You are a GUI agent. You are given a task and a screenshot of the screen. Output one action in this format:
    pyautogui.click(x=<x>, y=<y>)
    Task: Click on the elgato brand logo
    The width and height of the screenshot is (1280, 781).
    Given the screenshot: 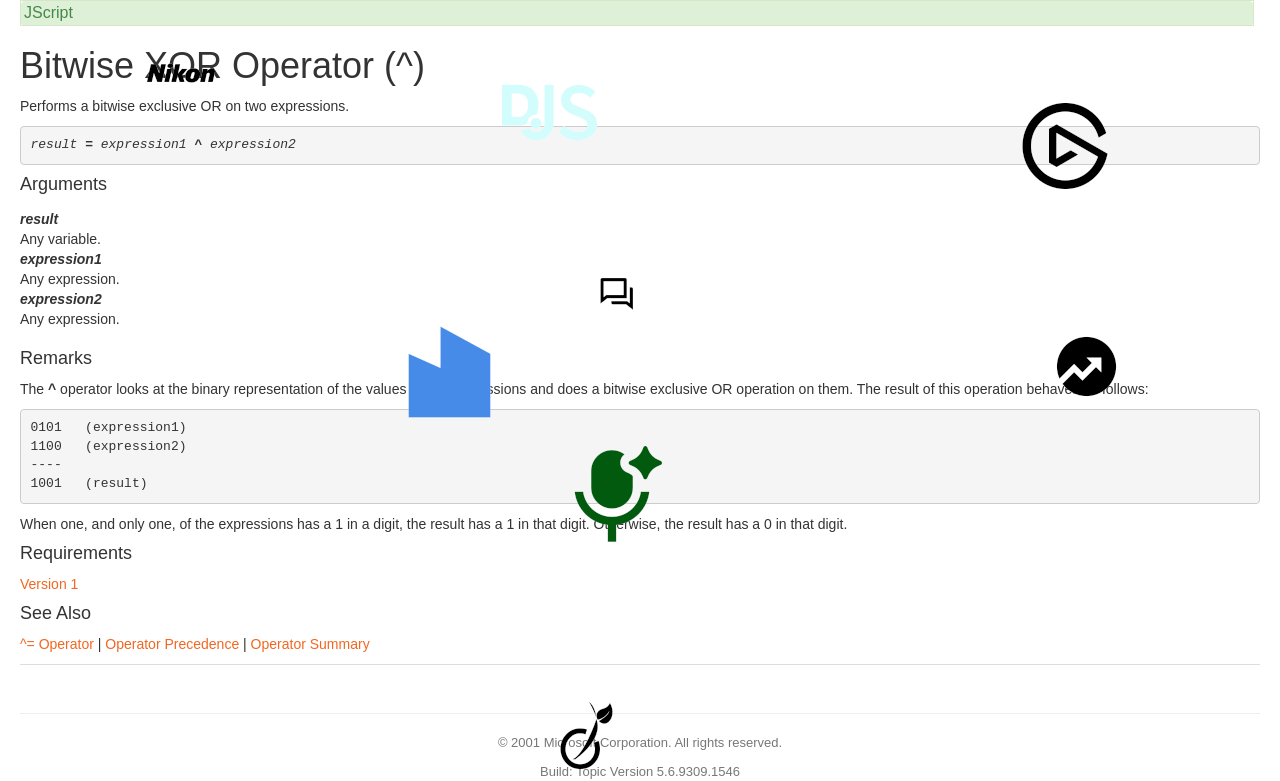 What is the action you would take?
    pyautogui.click(x=1065, y=146)
    